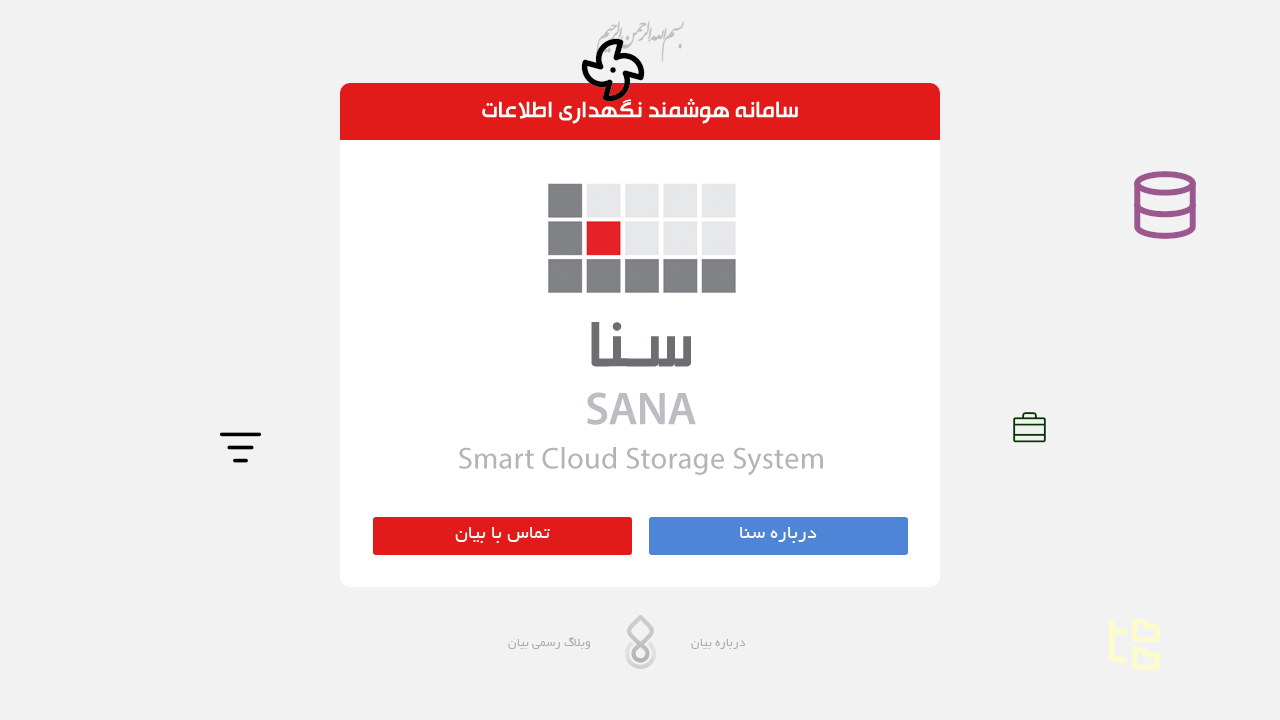  I want to click on access work or business documents, so click(1029, 428).